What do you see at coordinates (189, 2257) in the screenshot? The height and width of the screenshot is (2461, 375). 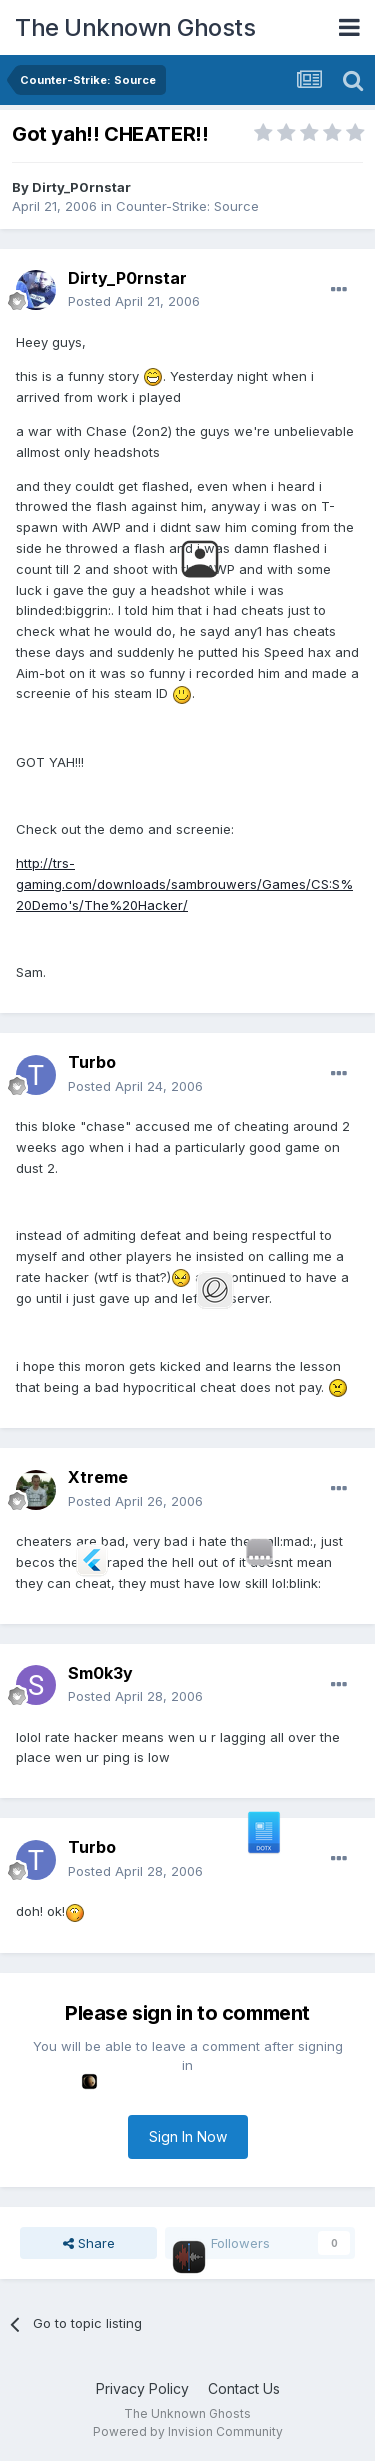 I see `open voice memos app` at bounding box center [189, 2257].